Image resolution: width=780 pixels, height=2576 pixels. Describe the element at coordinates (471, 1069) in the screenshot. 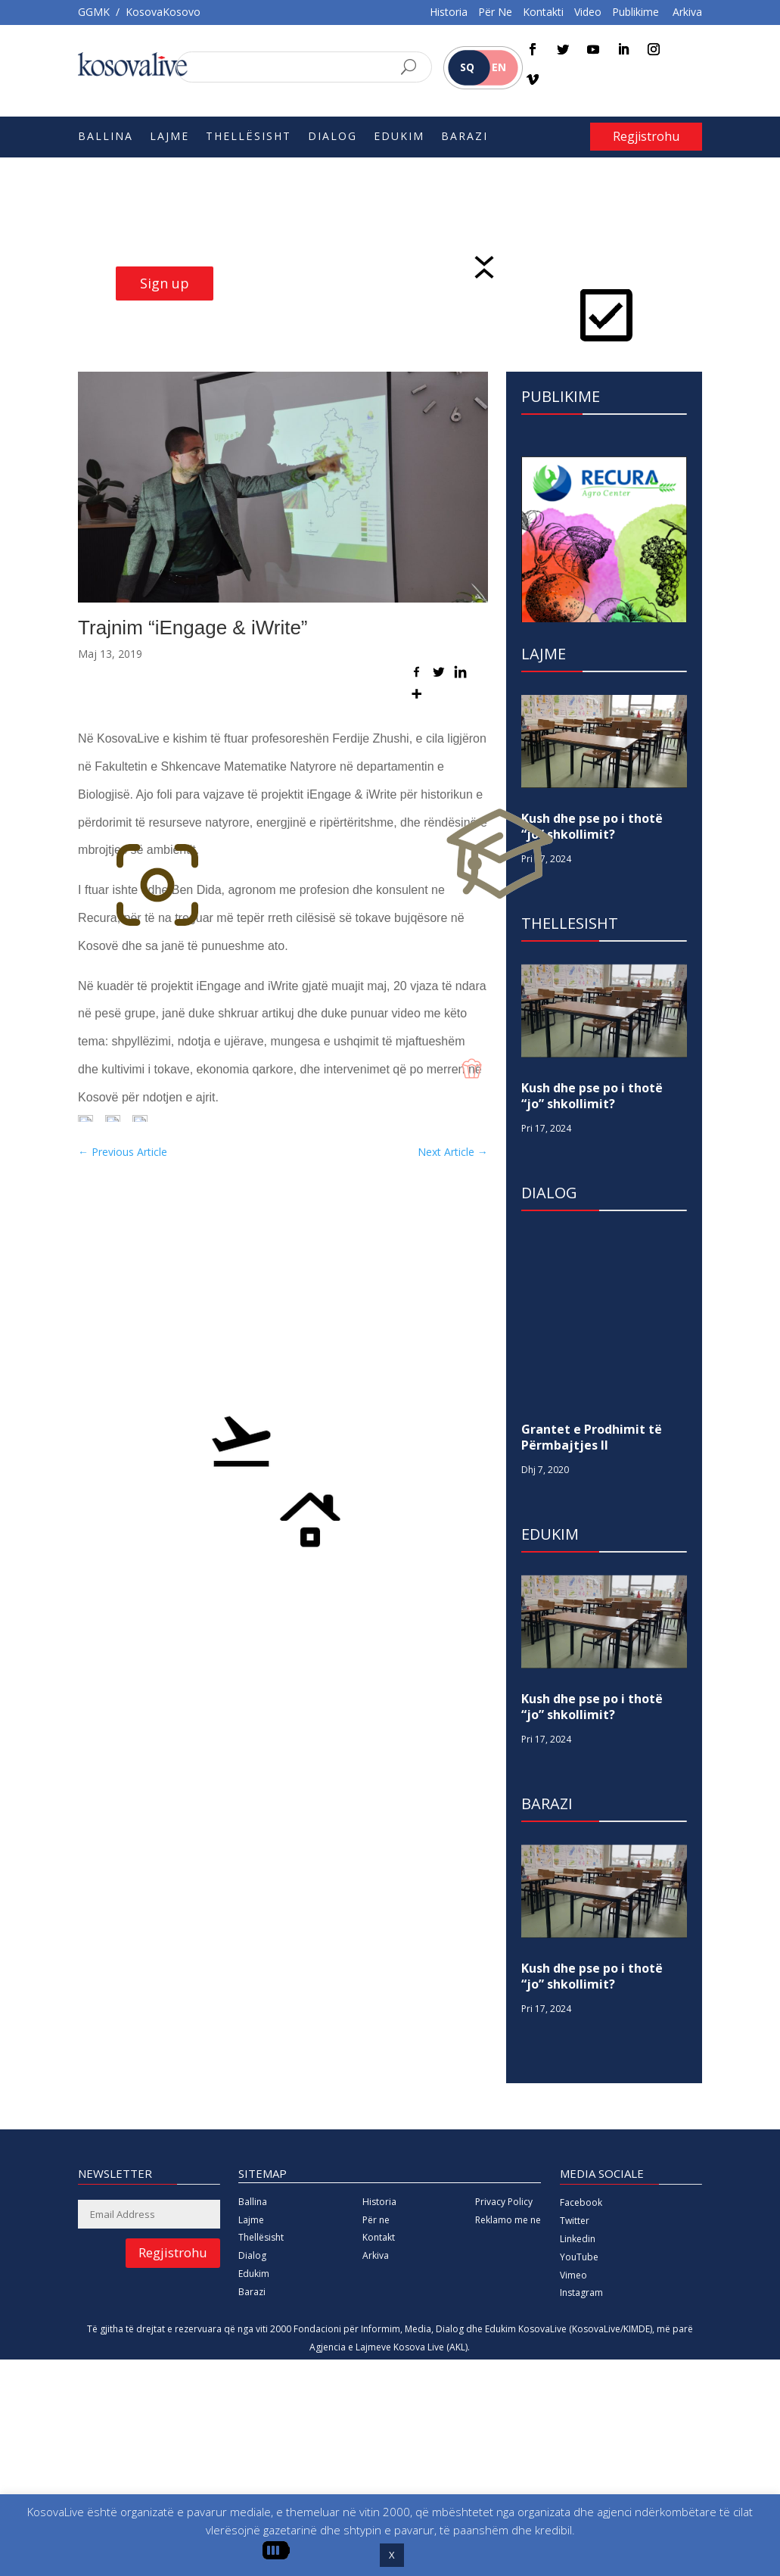

I see `access movies or entertainment section` at that location.